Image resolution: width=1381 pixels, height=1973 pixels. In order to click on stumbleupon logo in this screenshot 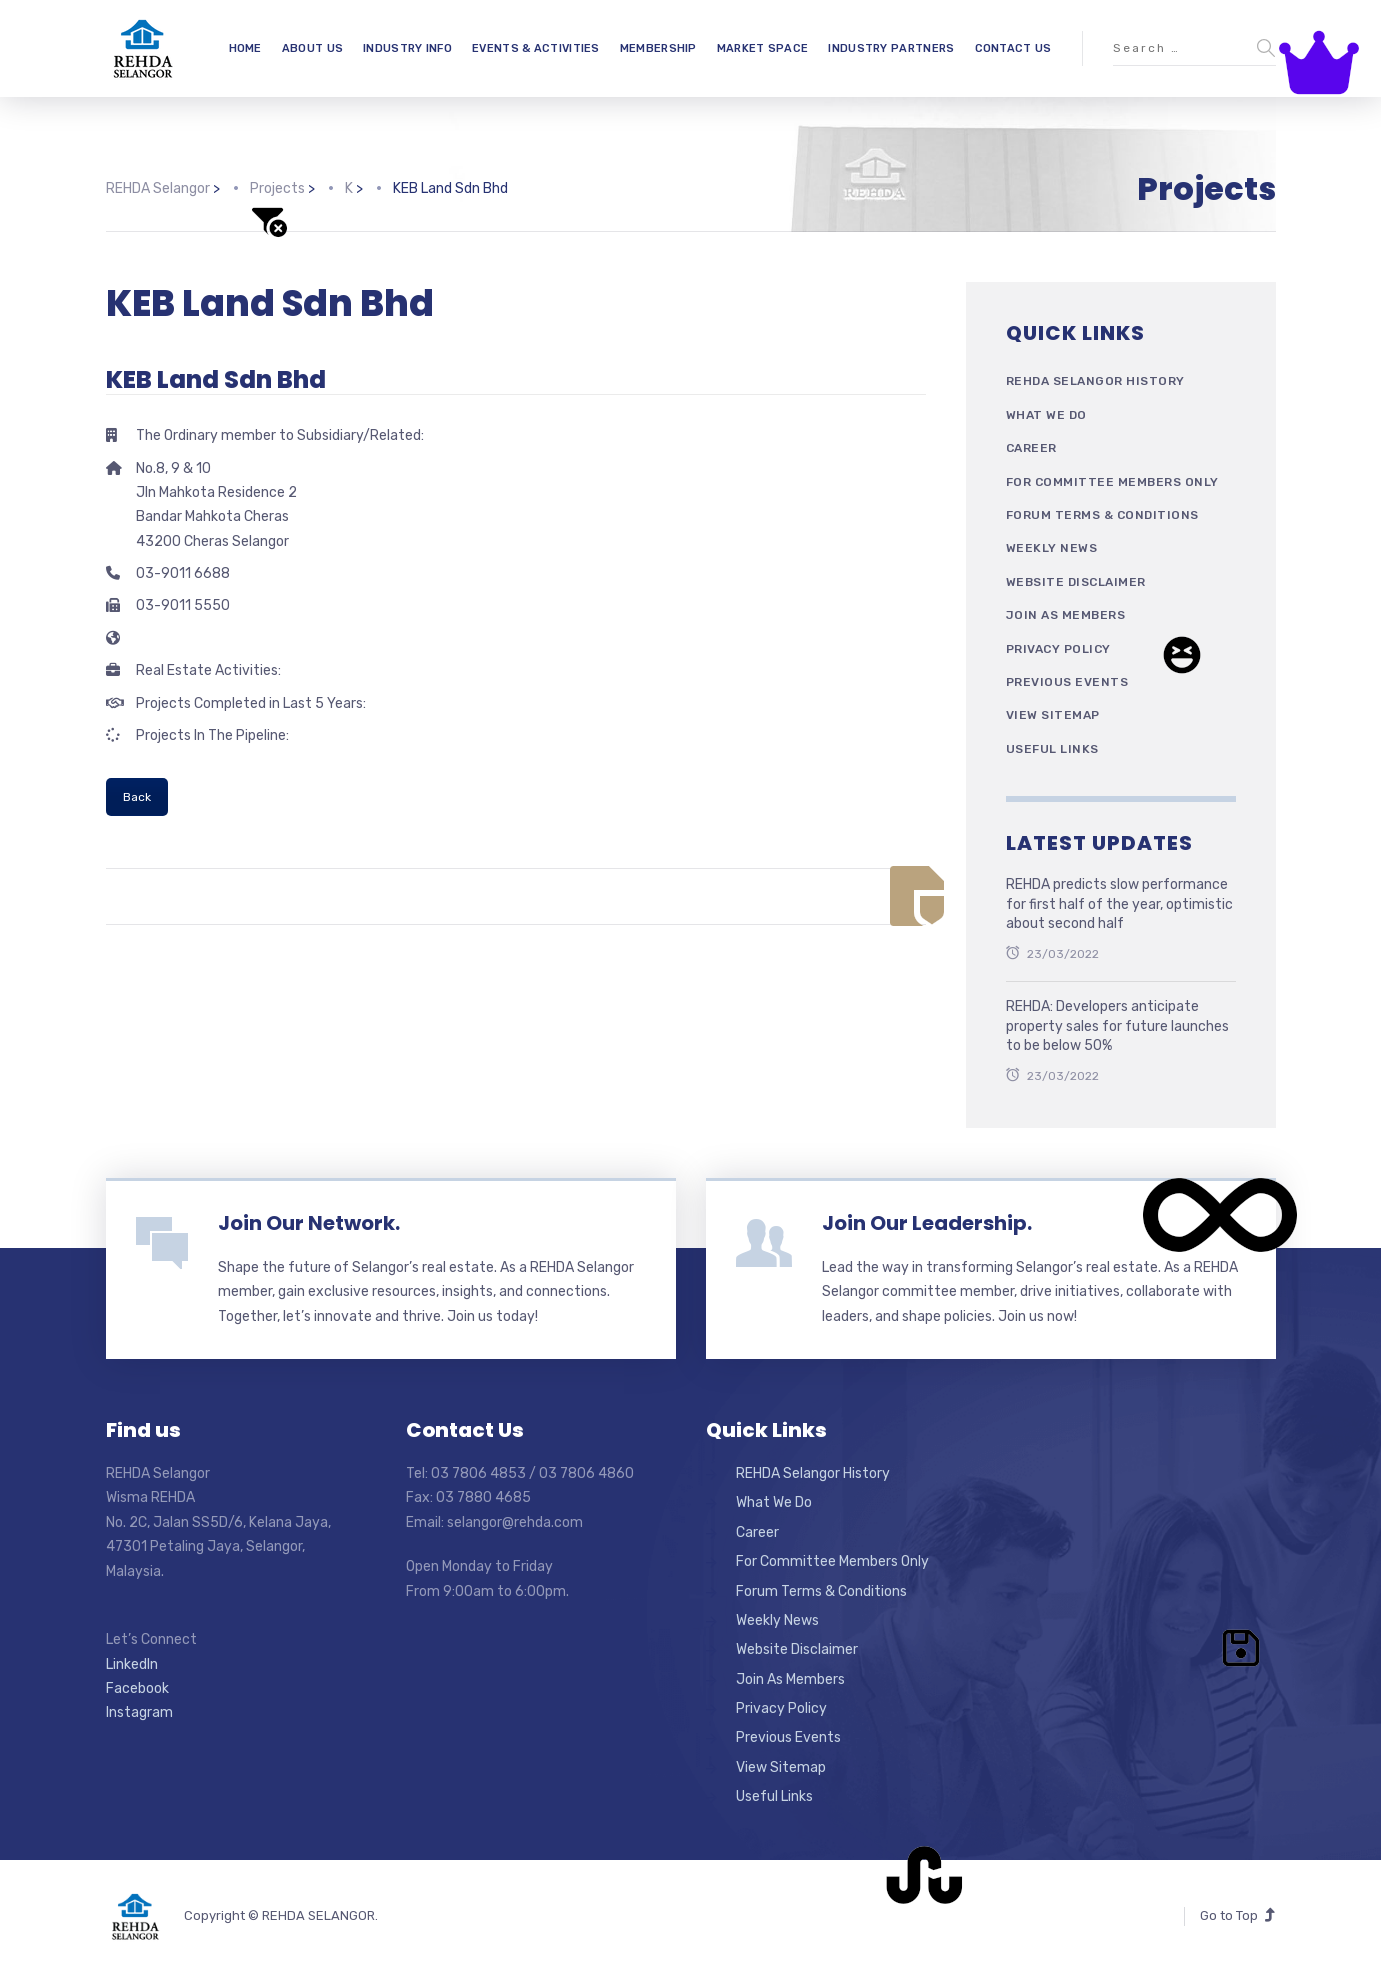, I will do `click(925, 1875)`.